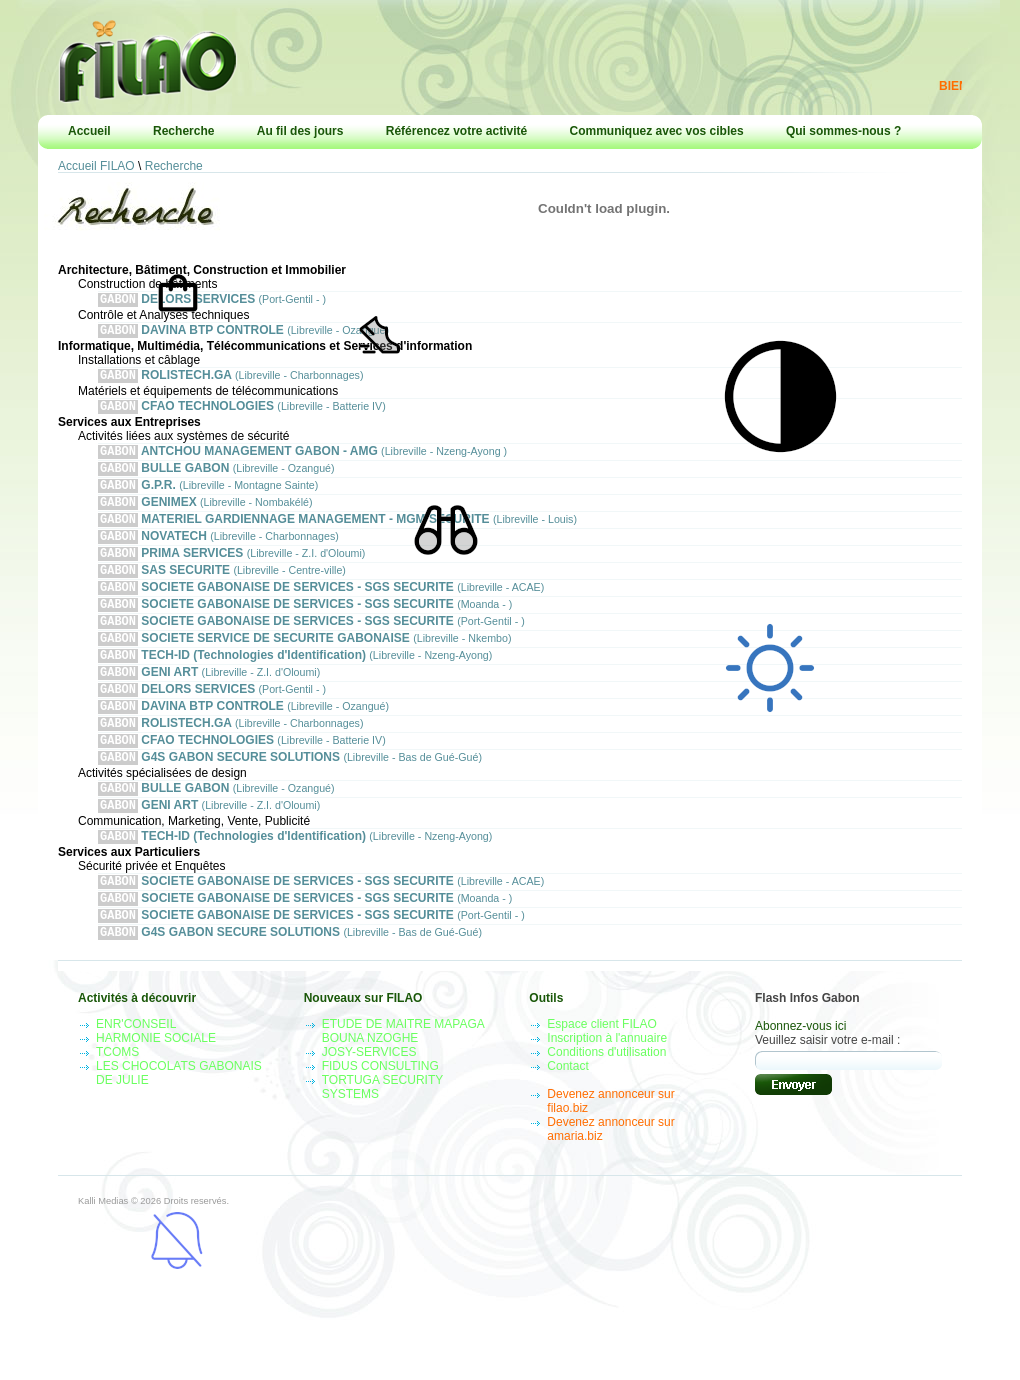 The width and height of the screenshot is (1020, 1380). Describe the element at coordinates (446, 530) in the screenshot. I see `search or explore content` at that location.